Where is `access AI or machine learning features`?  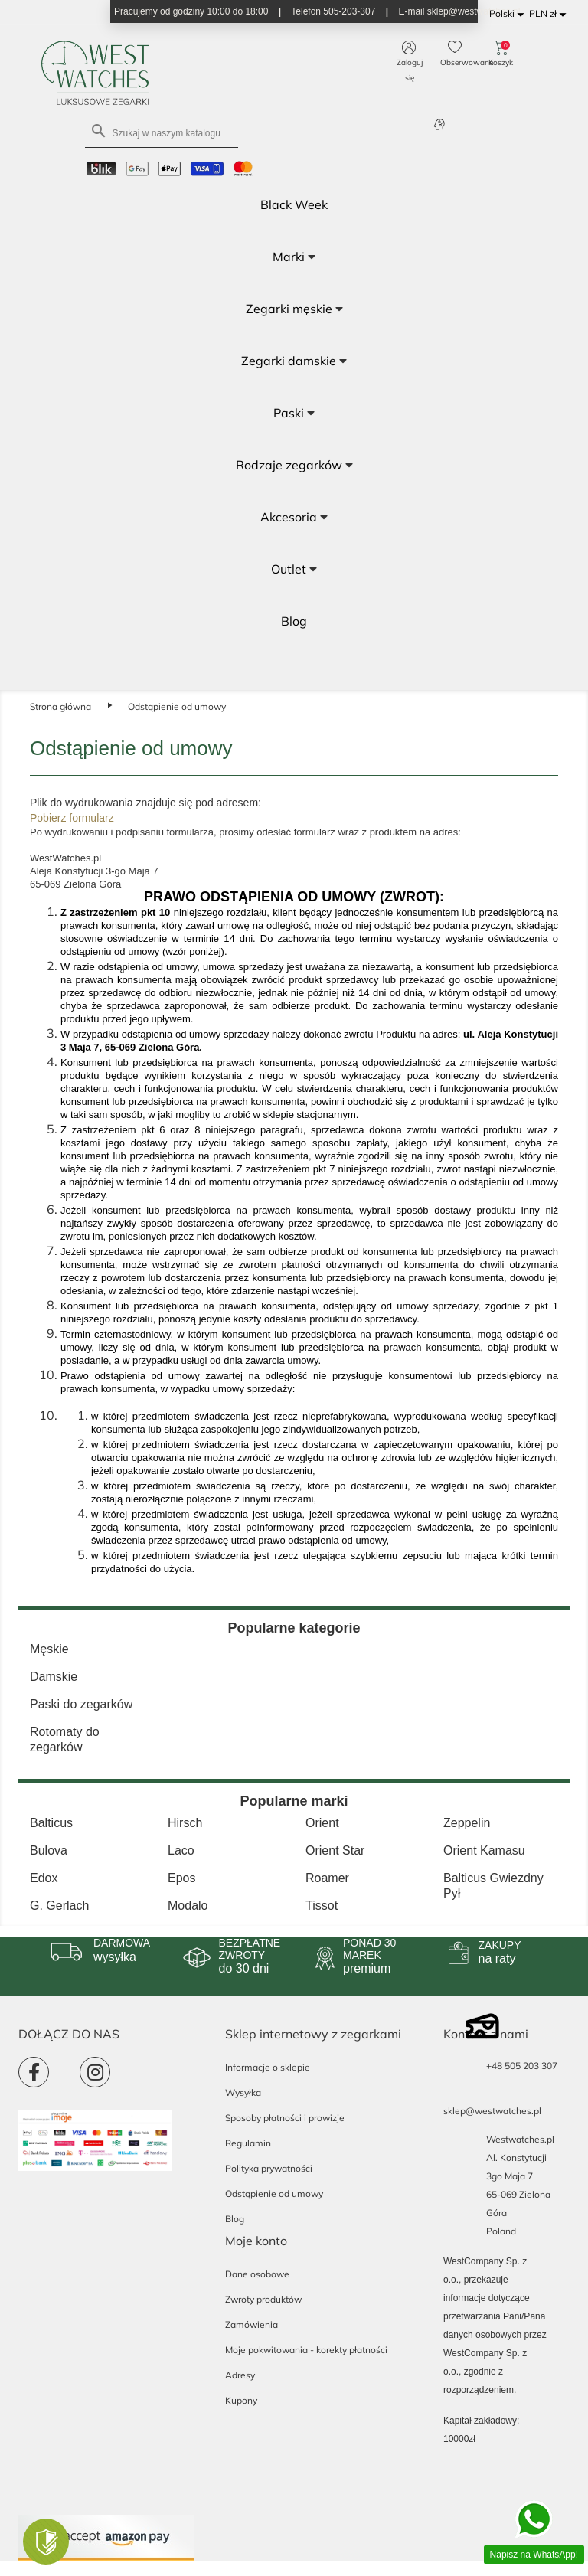 access AI or machine learning features is located at coordinates (439, 125).